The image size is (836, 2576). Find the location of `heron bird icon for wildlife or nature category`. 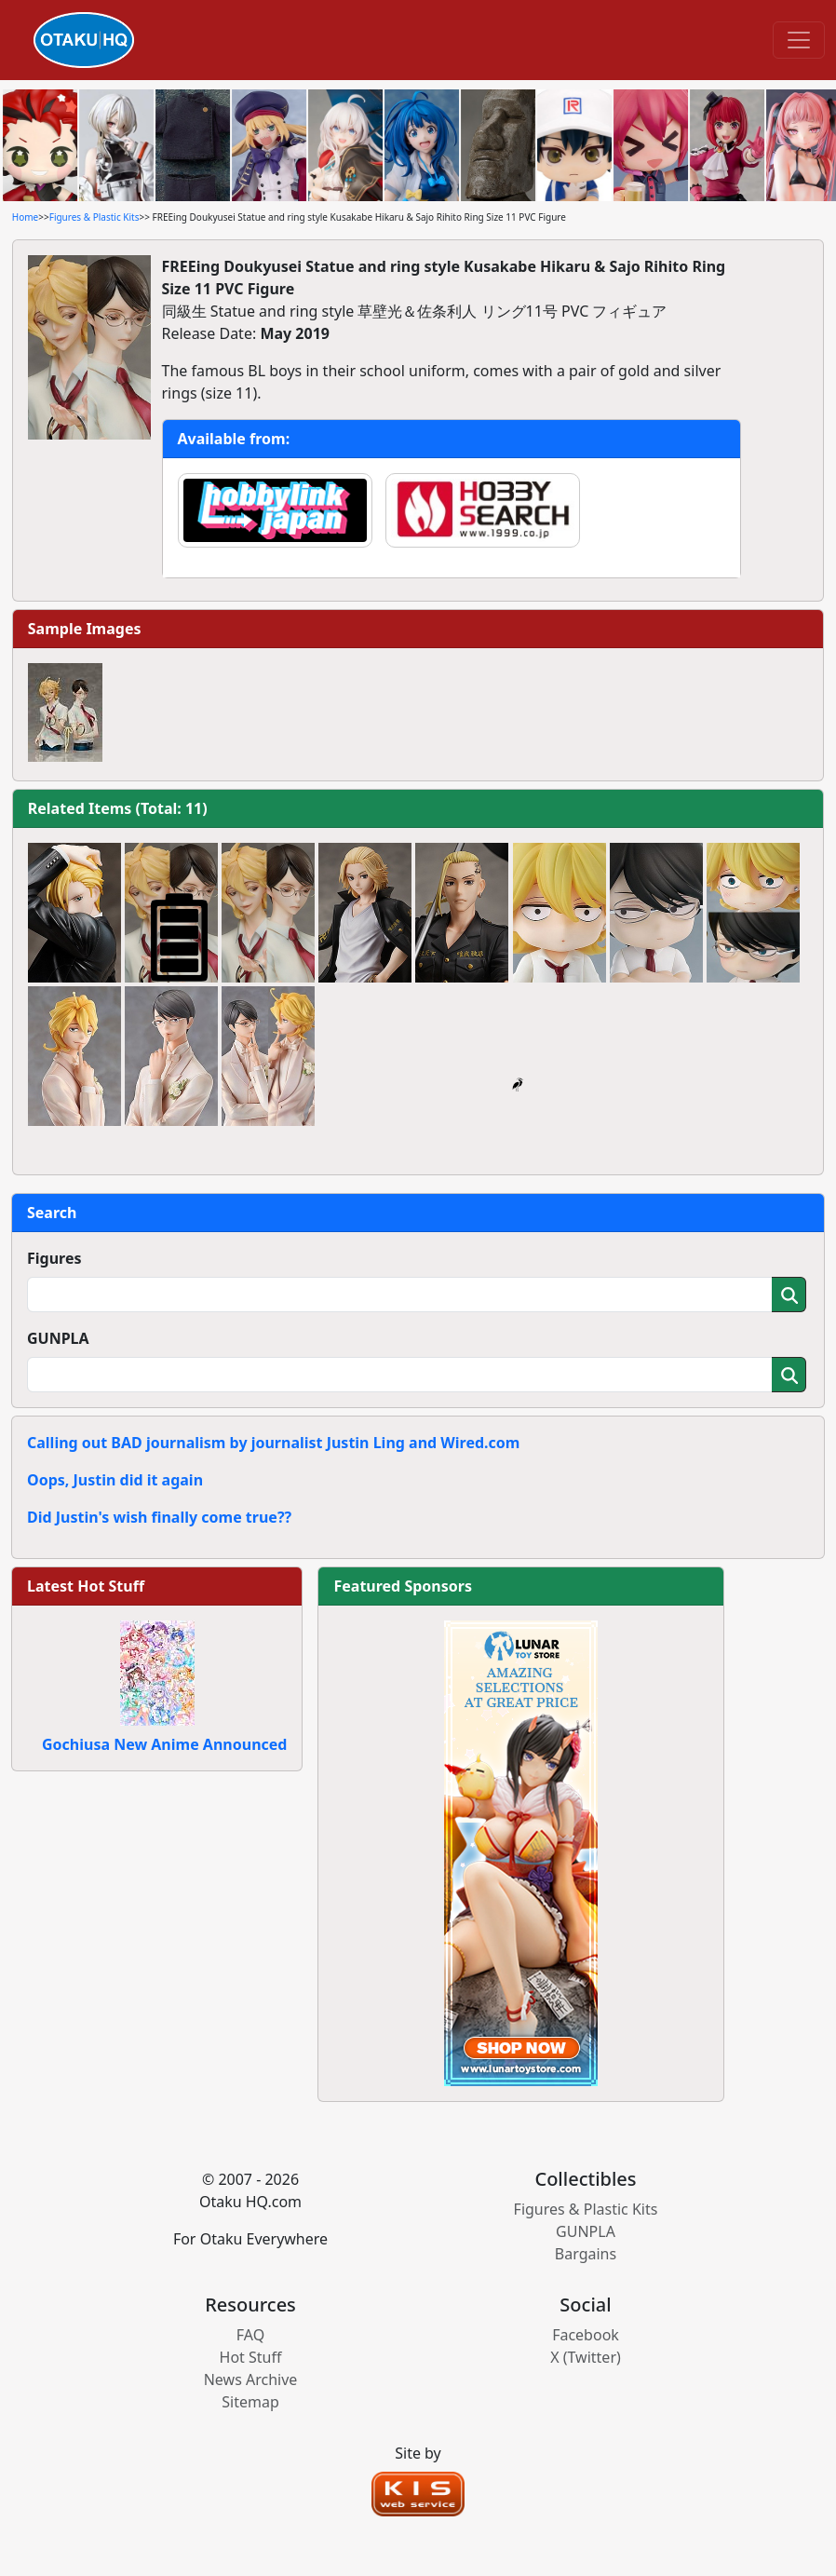

heron bird icon for wildlife or nature category is located at coordinates (518, 1084).